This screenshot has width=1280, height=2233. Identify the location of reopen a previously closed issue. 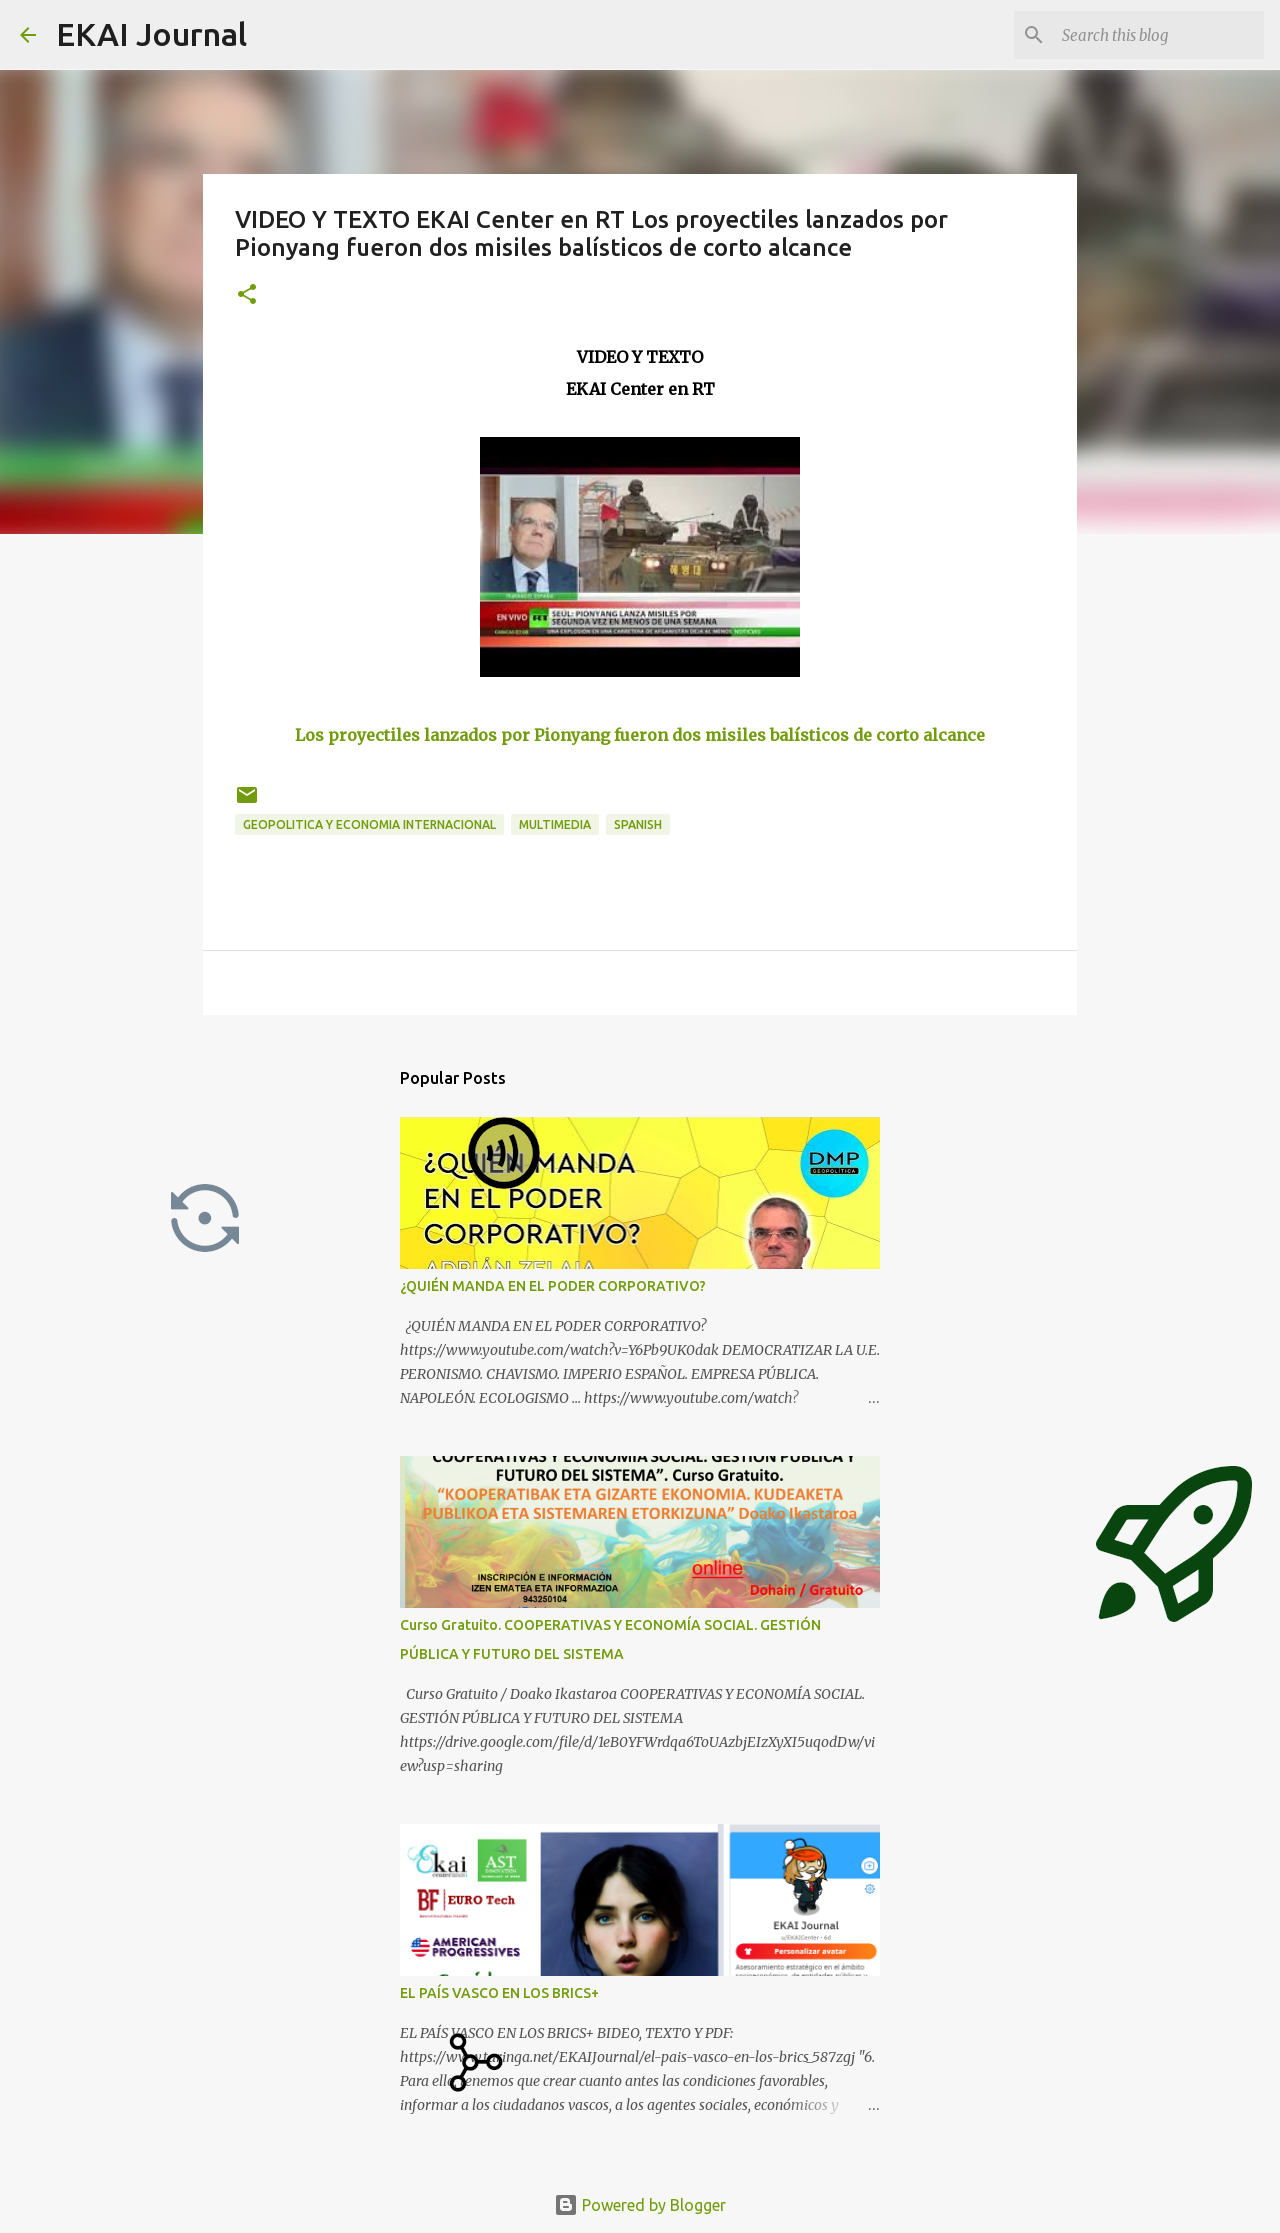
(205, 1218).